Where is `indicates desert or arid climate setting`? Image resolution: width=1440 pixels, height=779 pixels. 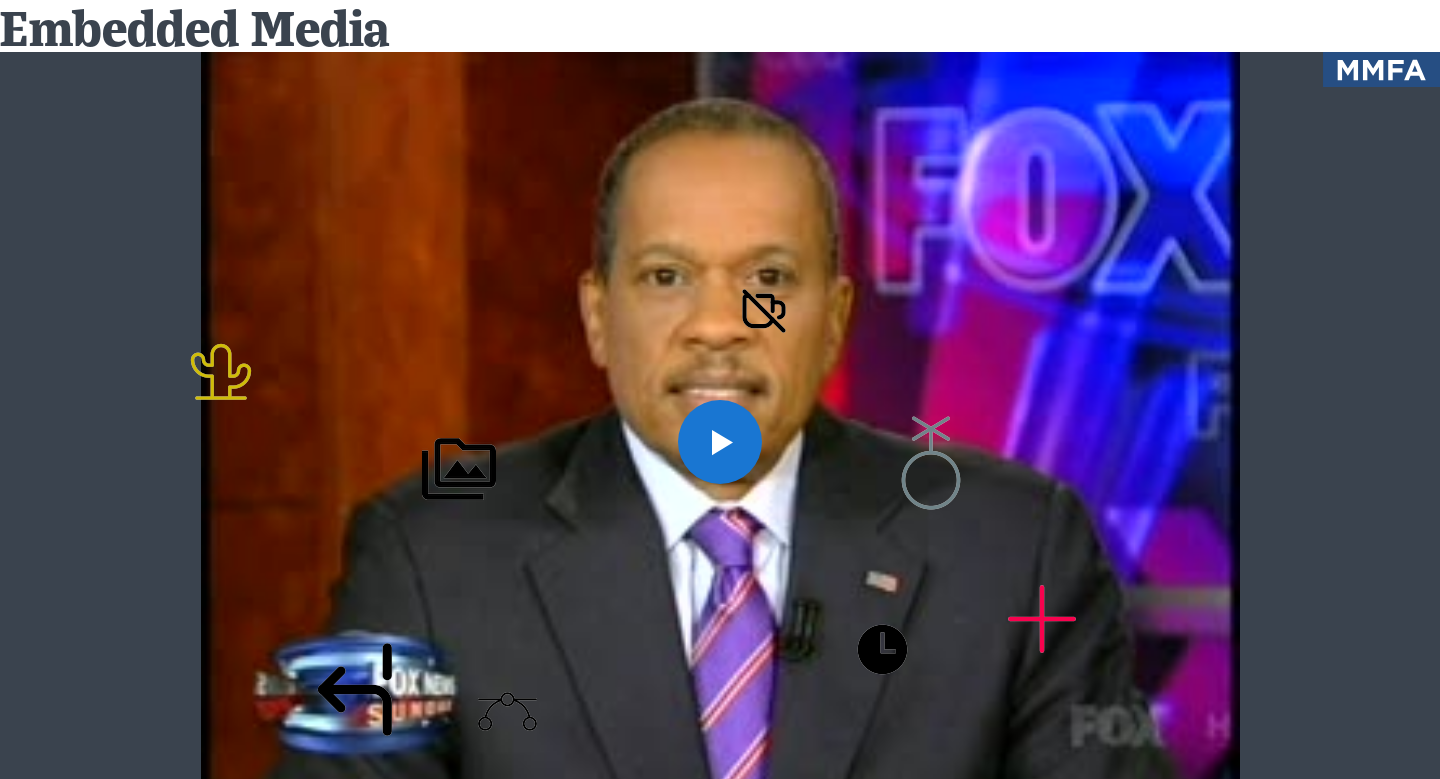 indicates desert or arid climate setting is located at coordinates (221, 374).